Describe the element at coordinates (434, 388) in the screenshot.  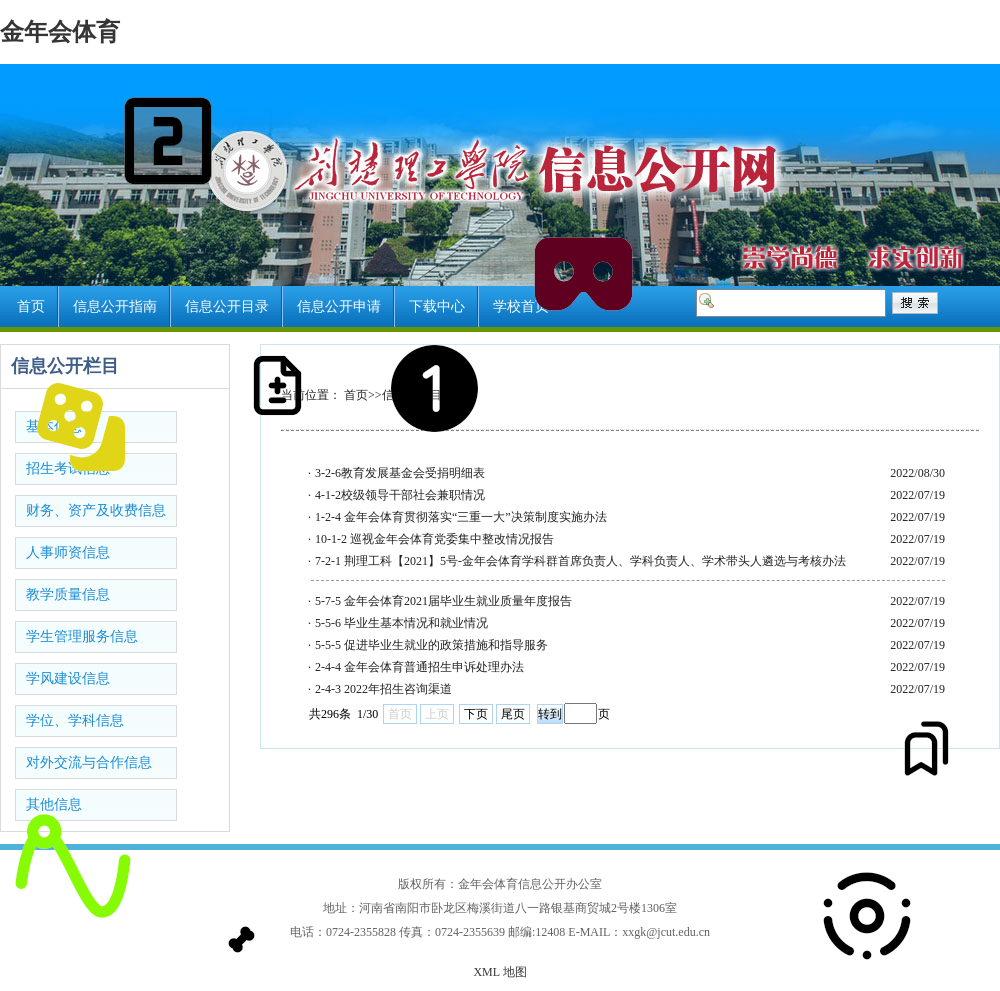
I see `indicates the first step in a process or sequence` at that location.